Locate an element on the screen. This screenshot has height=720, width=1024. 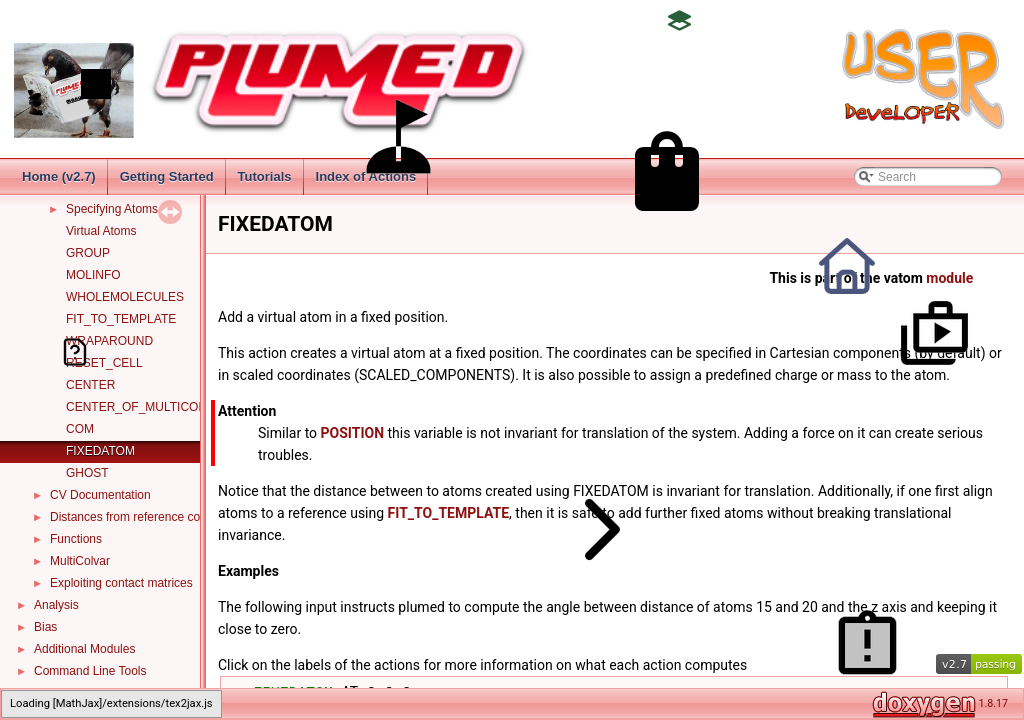
navigate to the next item or page is located at coordinates (602, 529).